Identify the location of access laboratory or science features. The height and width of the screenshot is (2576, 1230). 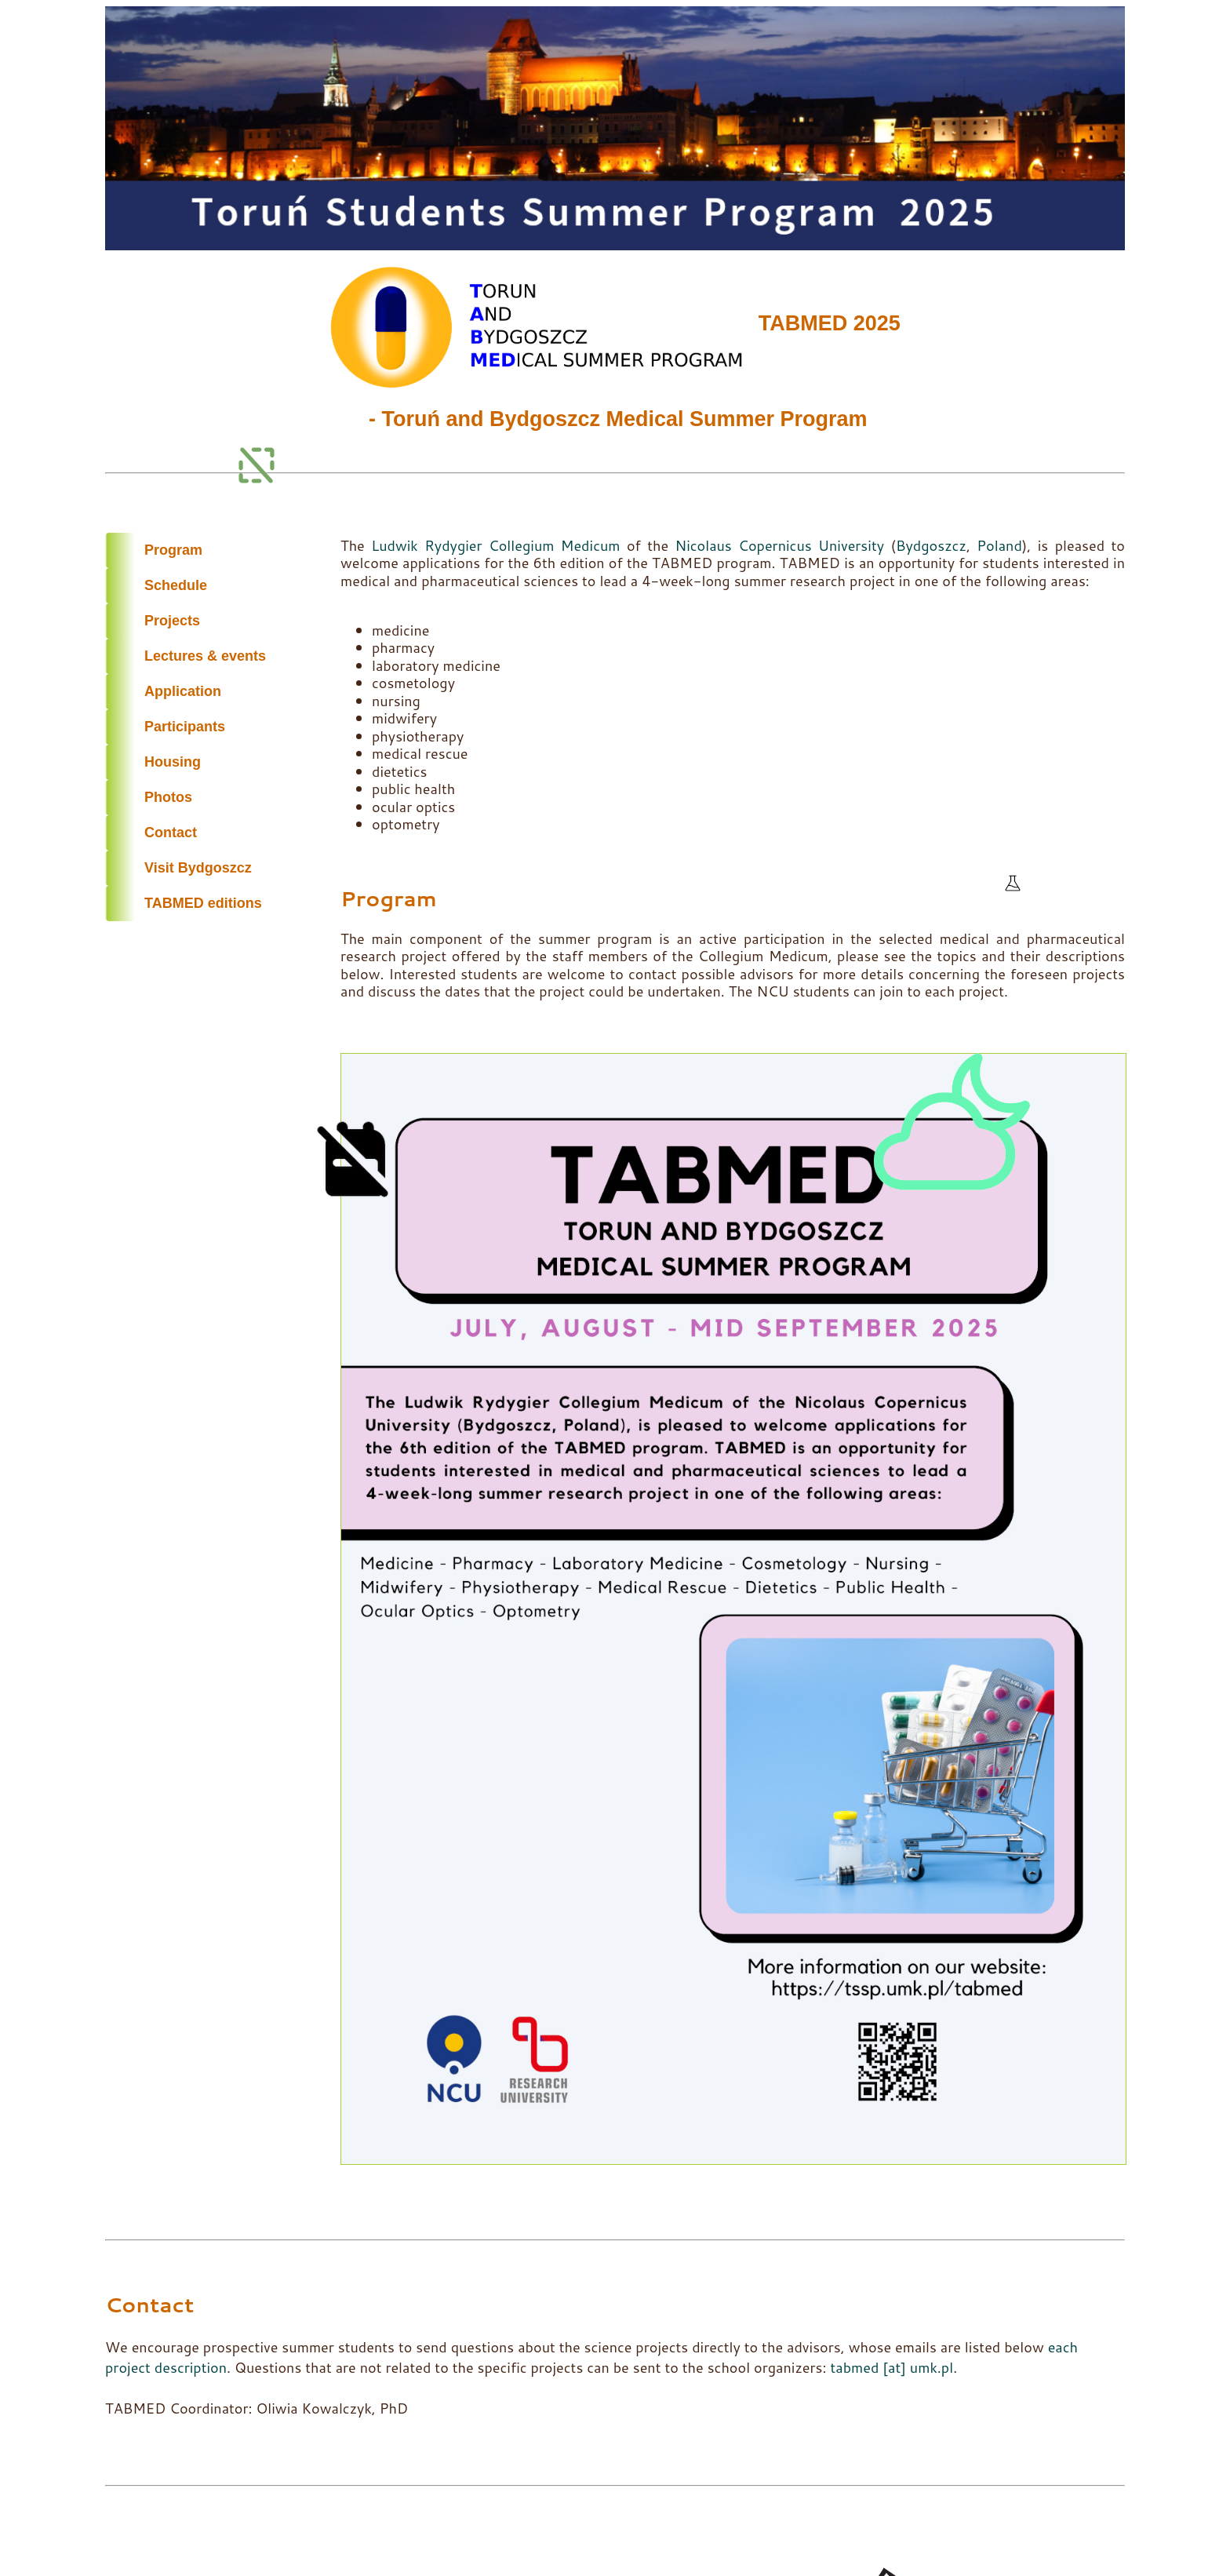
(1013, 884).